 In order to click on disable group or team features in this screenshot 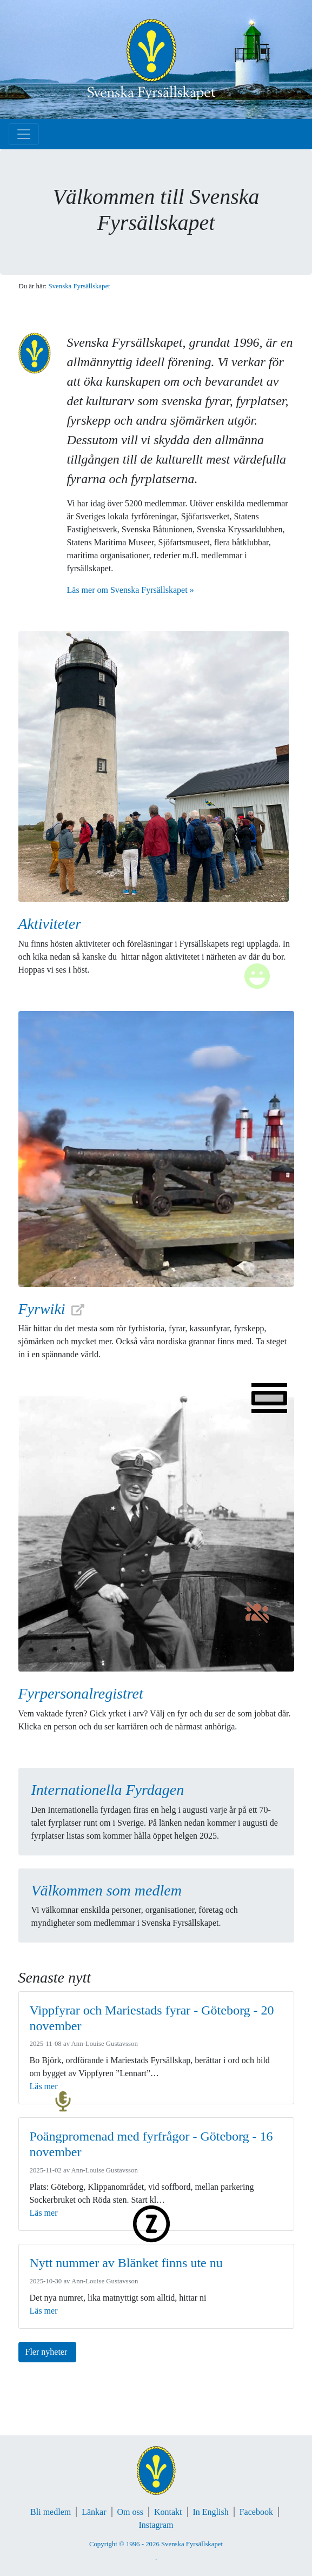, I will do `click(257, 1612)`.